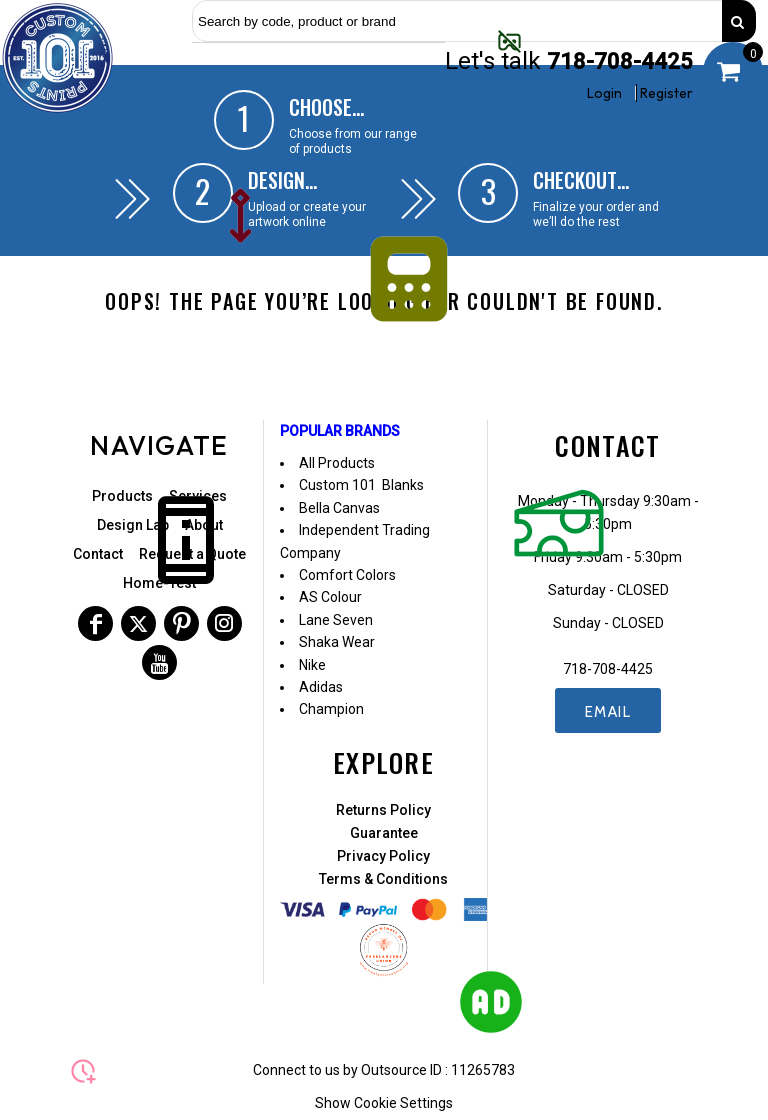 The height and width of the screenshot is (1120, 768). What do you see at coordinates (491, 1002) in the screenshot?
I see `indicates sponsored or advertisement content` at bounding box center [491, 1002].